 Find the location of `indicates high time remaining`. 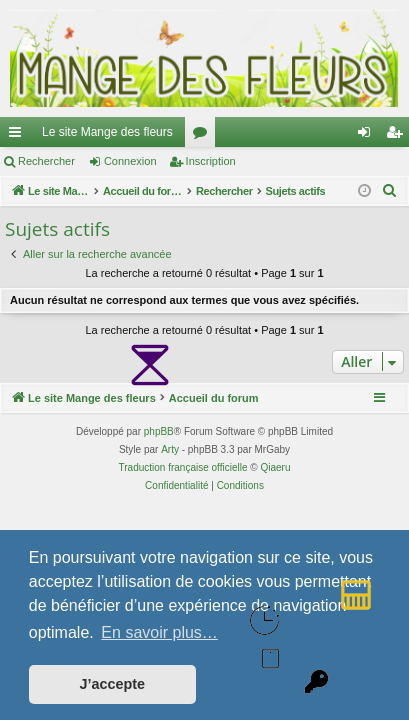

indicates high time remaining is located at coordinates (150, 365).